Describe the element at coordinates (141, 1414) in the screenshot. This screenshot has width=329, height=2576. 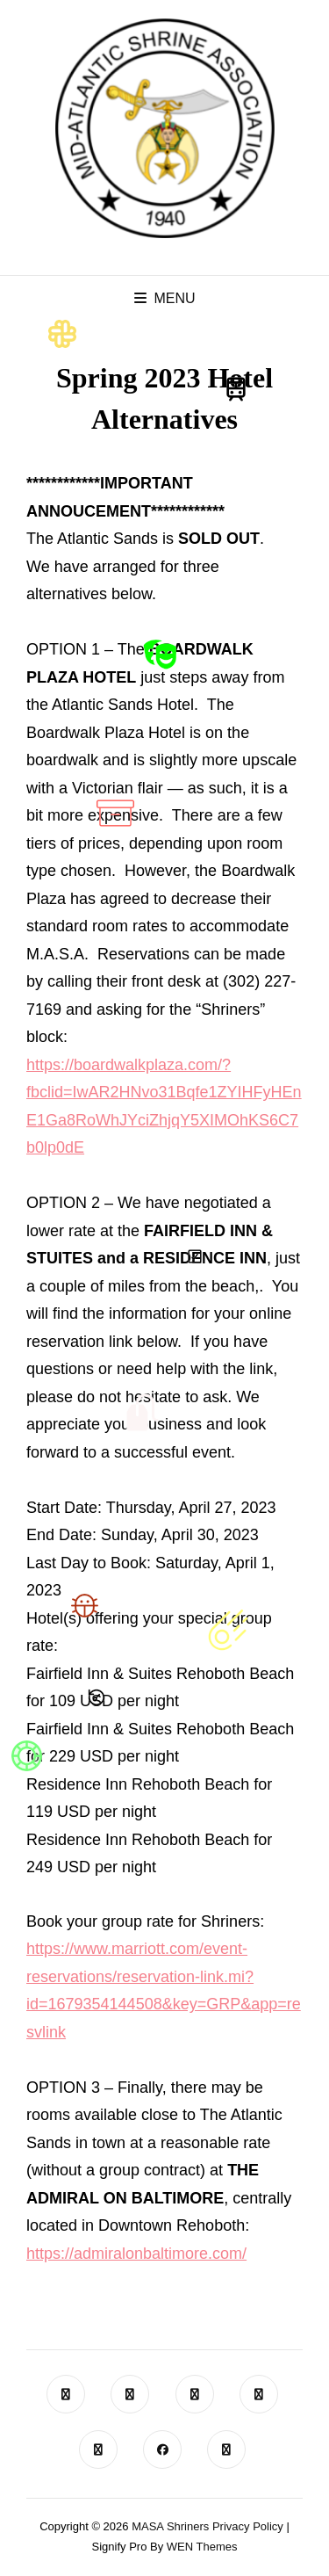
I see `browse tea or hot beverage options` at that location.